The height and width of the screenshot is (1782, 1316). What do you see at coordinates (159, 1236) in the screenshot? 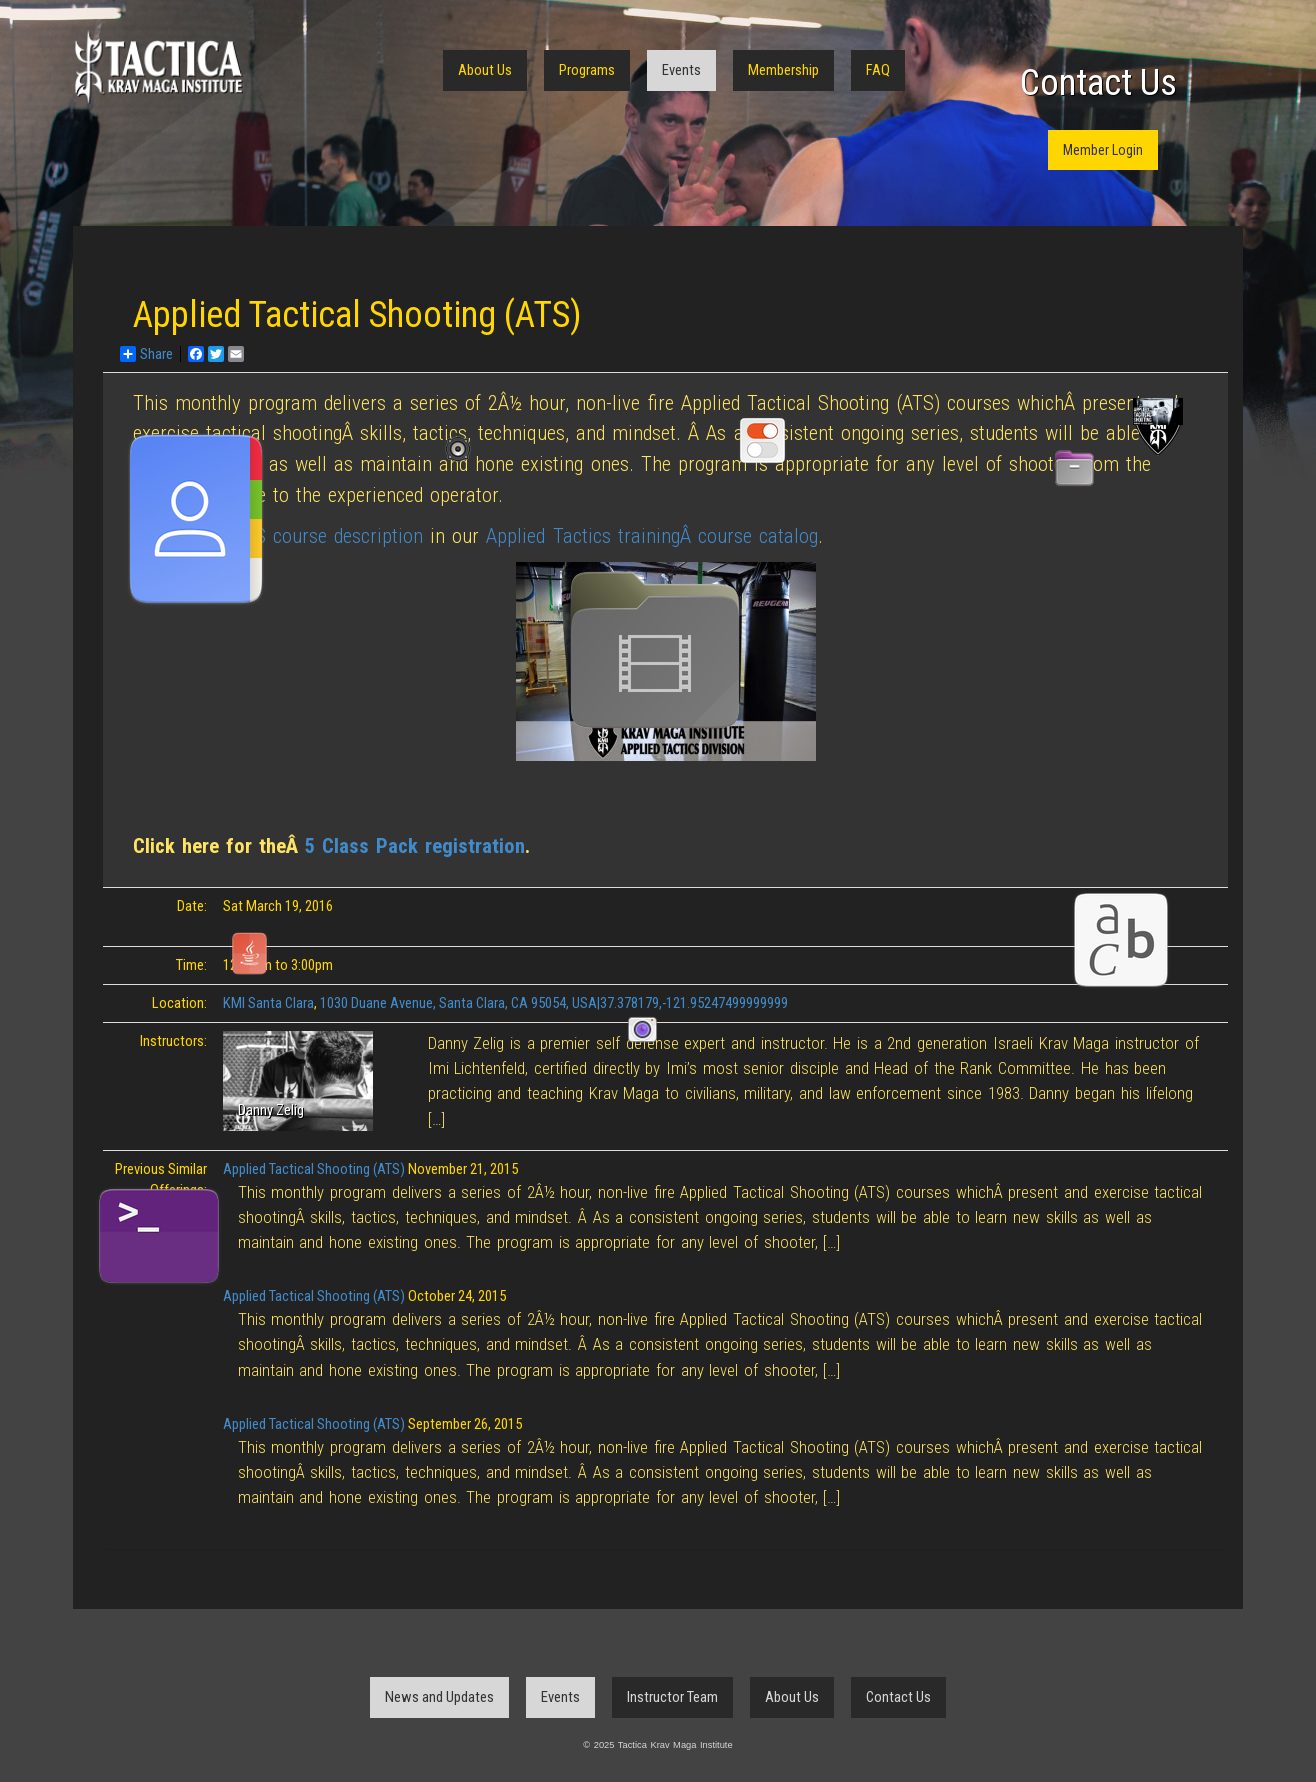
I see `open terminal with root/administrator privileges` at bounding box center [159, 1236].